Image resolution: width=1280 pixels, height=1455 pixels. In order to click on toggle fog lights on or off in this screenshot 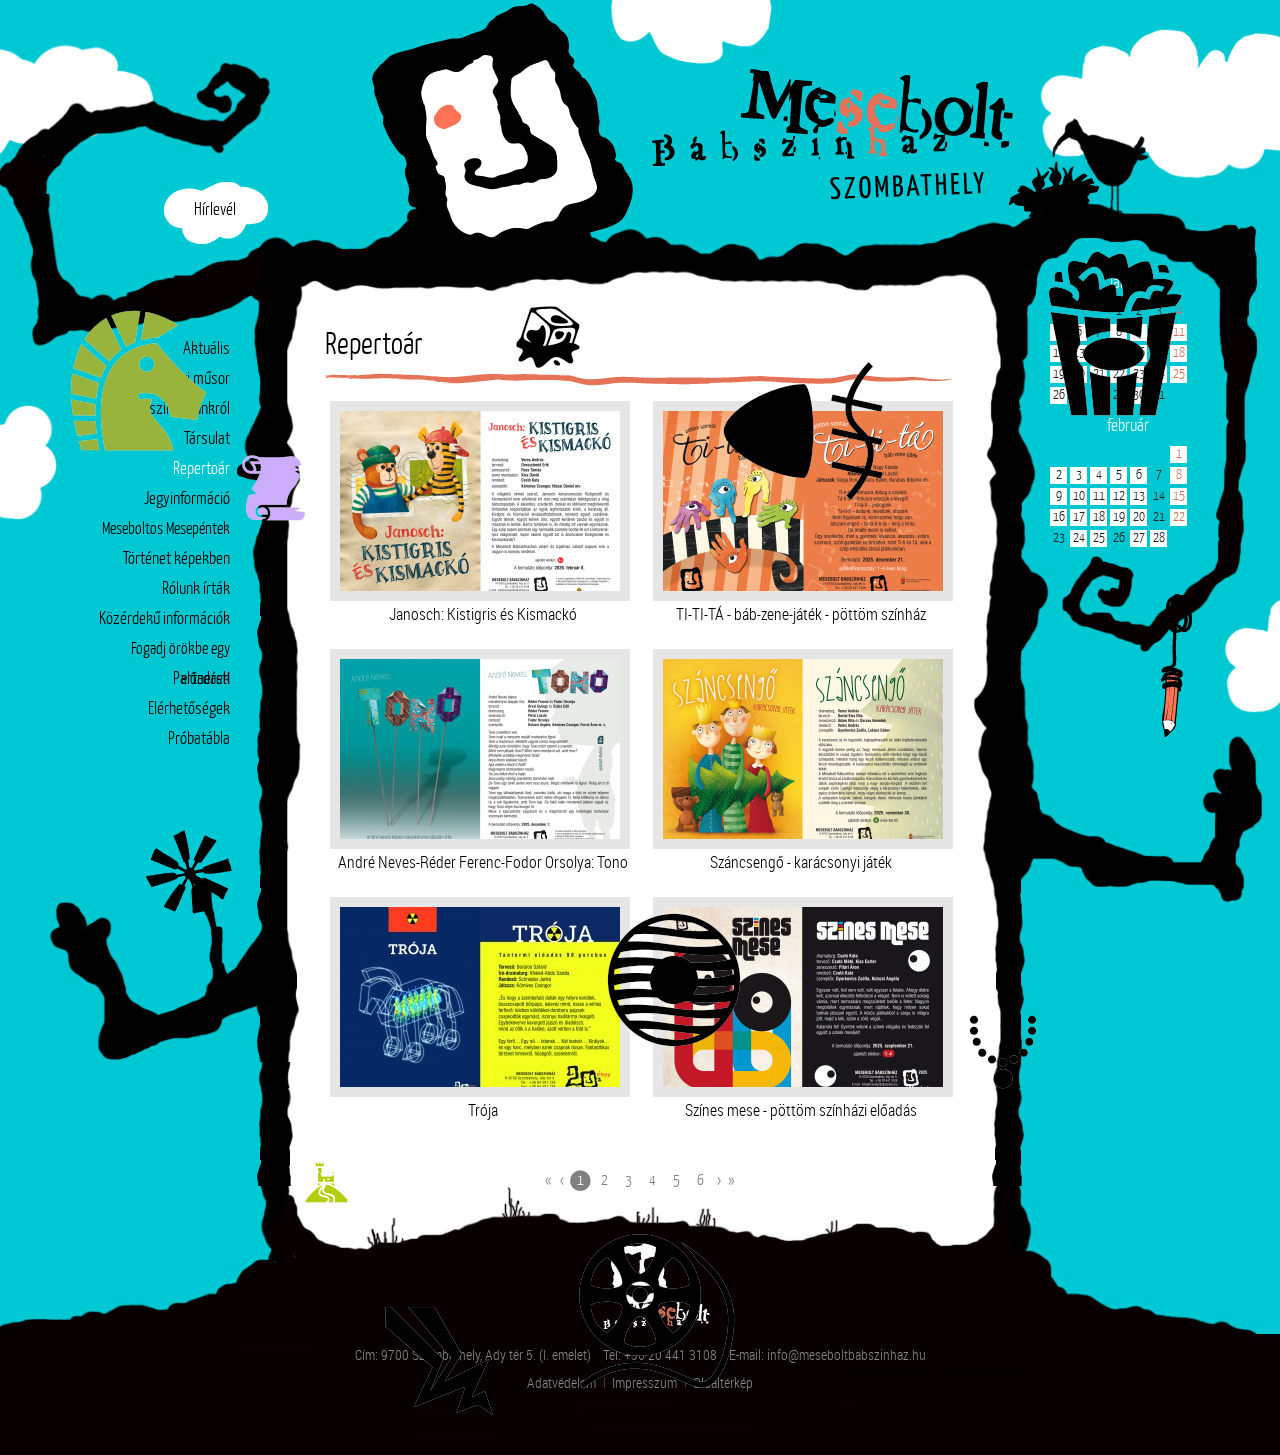, I will do `click(804, 431)`.